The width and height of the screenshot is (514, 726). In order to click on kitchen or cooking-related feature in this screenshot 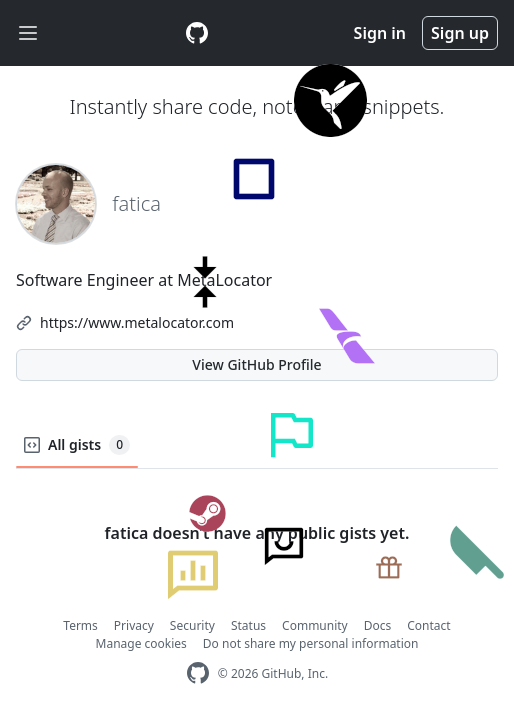, I will do `click(476, 553)`.